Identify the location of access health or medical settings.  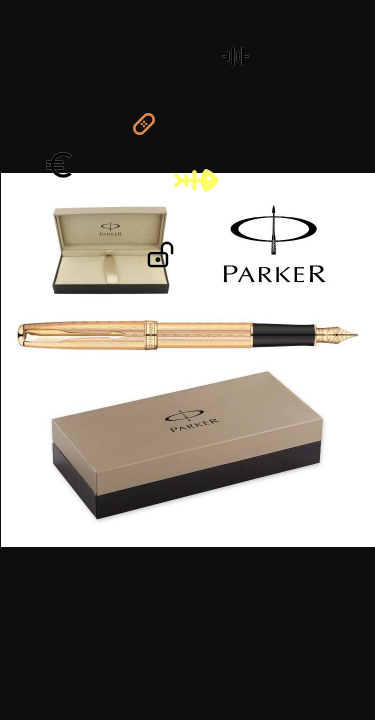
(144, 124).